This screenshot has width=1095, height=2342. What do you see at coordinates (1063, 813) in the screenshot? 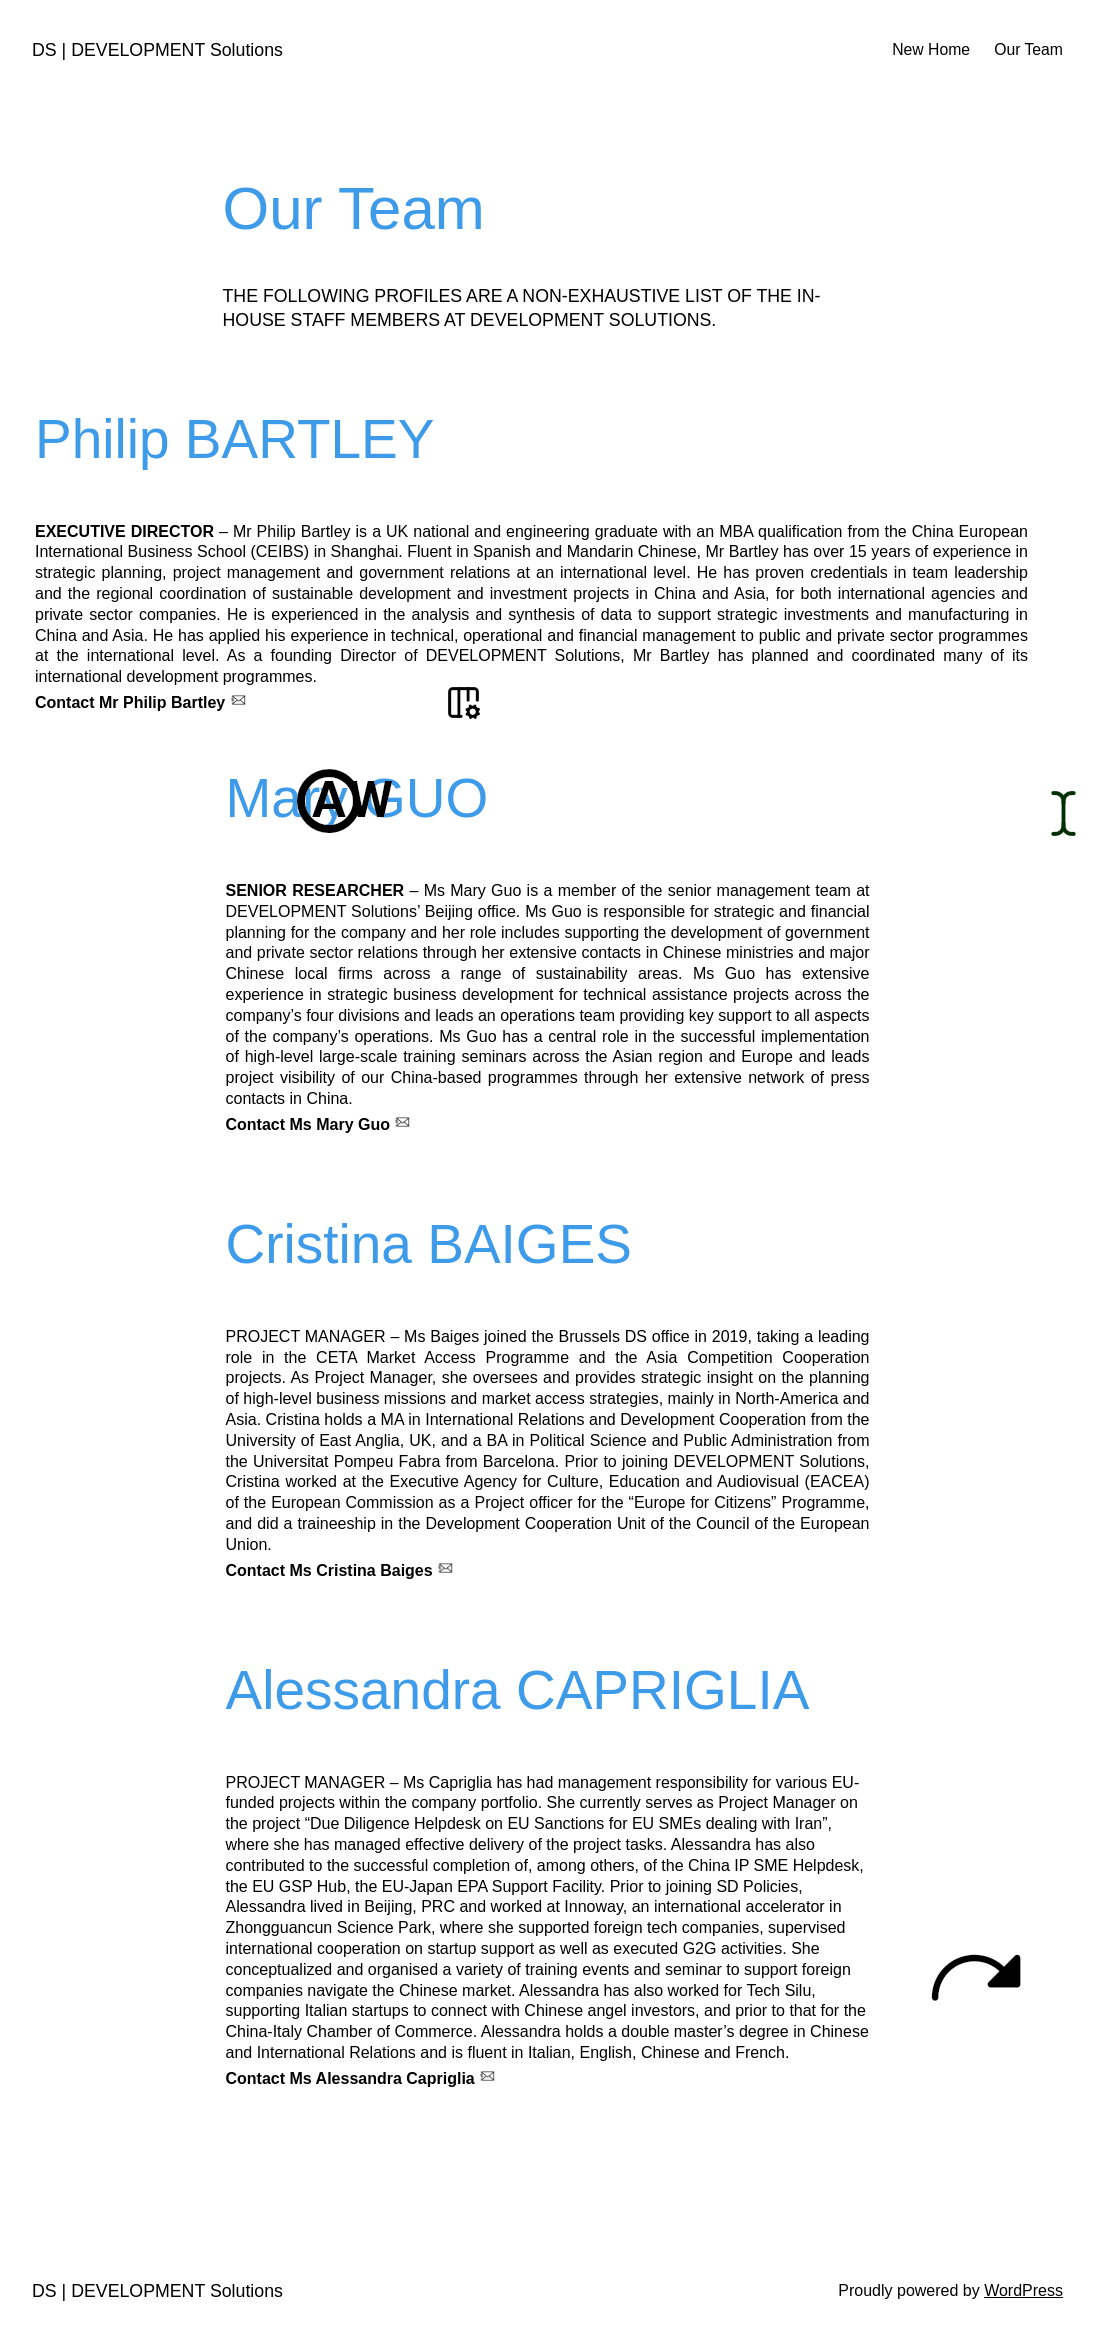
I see `indicates an active text input field` at bounding box center [1063, 813].